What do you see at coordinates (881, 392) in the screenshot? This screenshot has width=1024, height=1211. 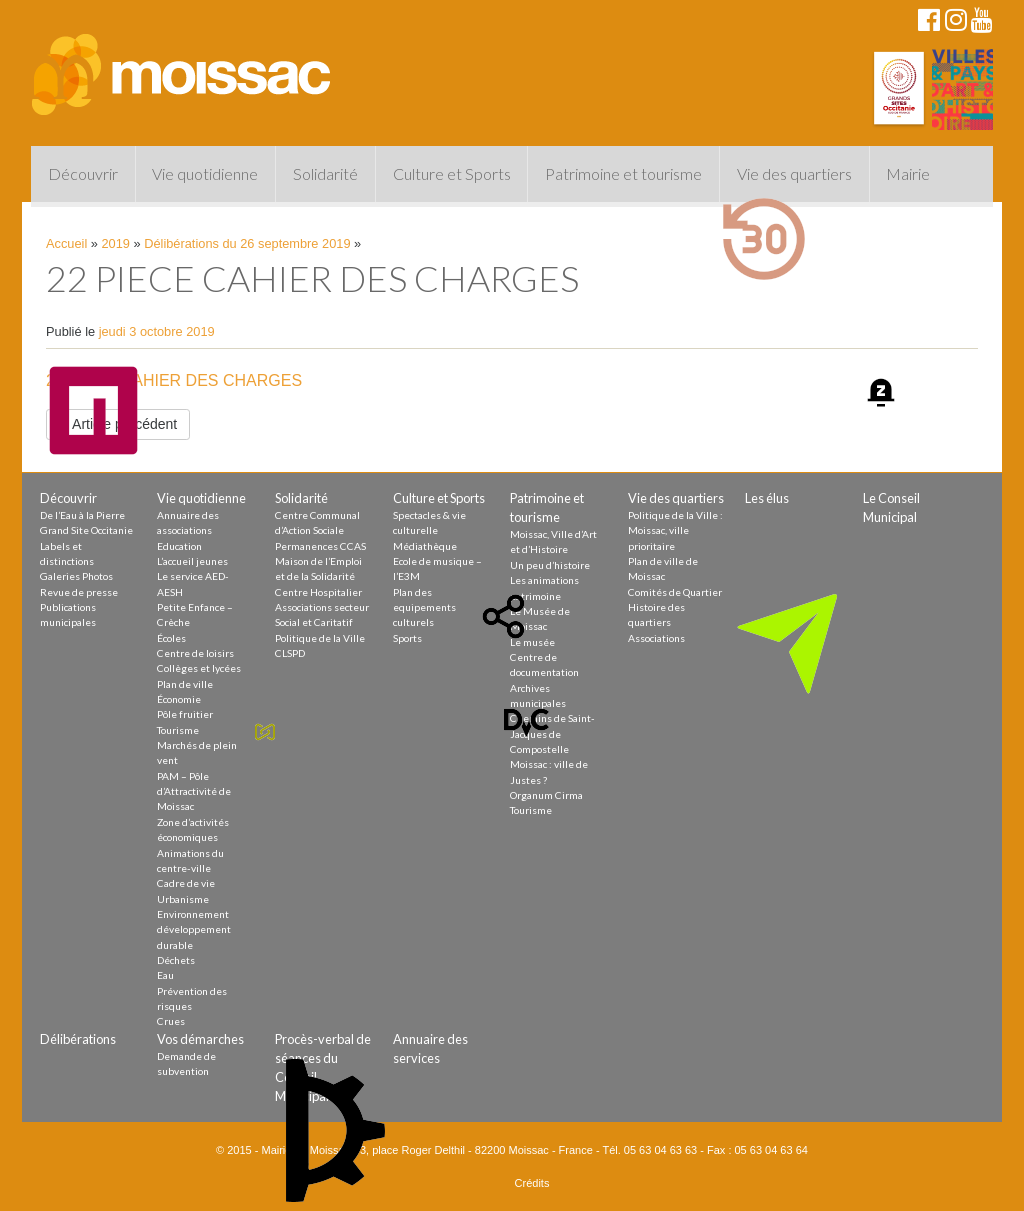 I see `snooze notifications temporarily` at bounding box center [881, 392].